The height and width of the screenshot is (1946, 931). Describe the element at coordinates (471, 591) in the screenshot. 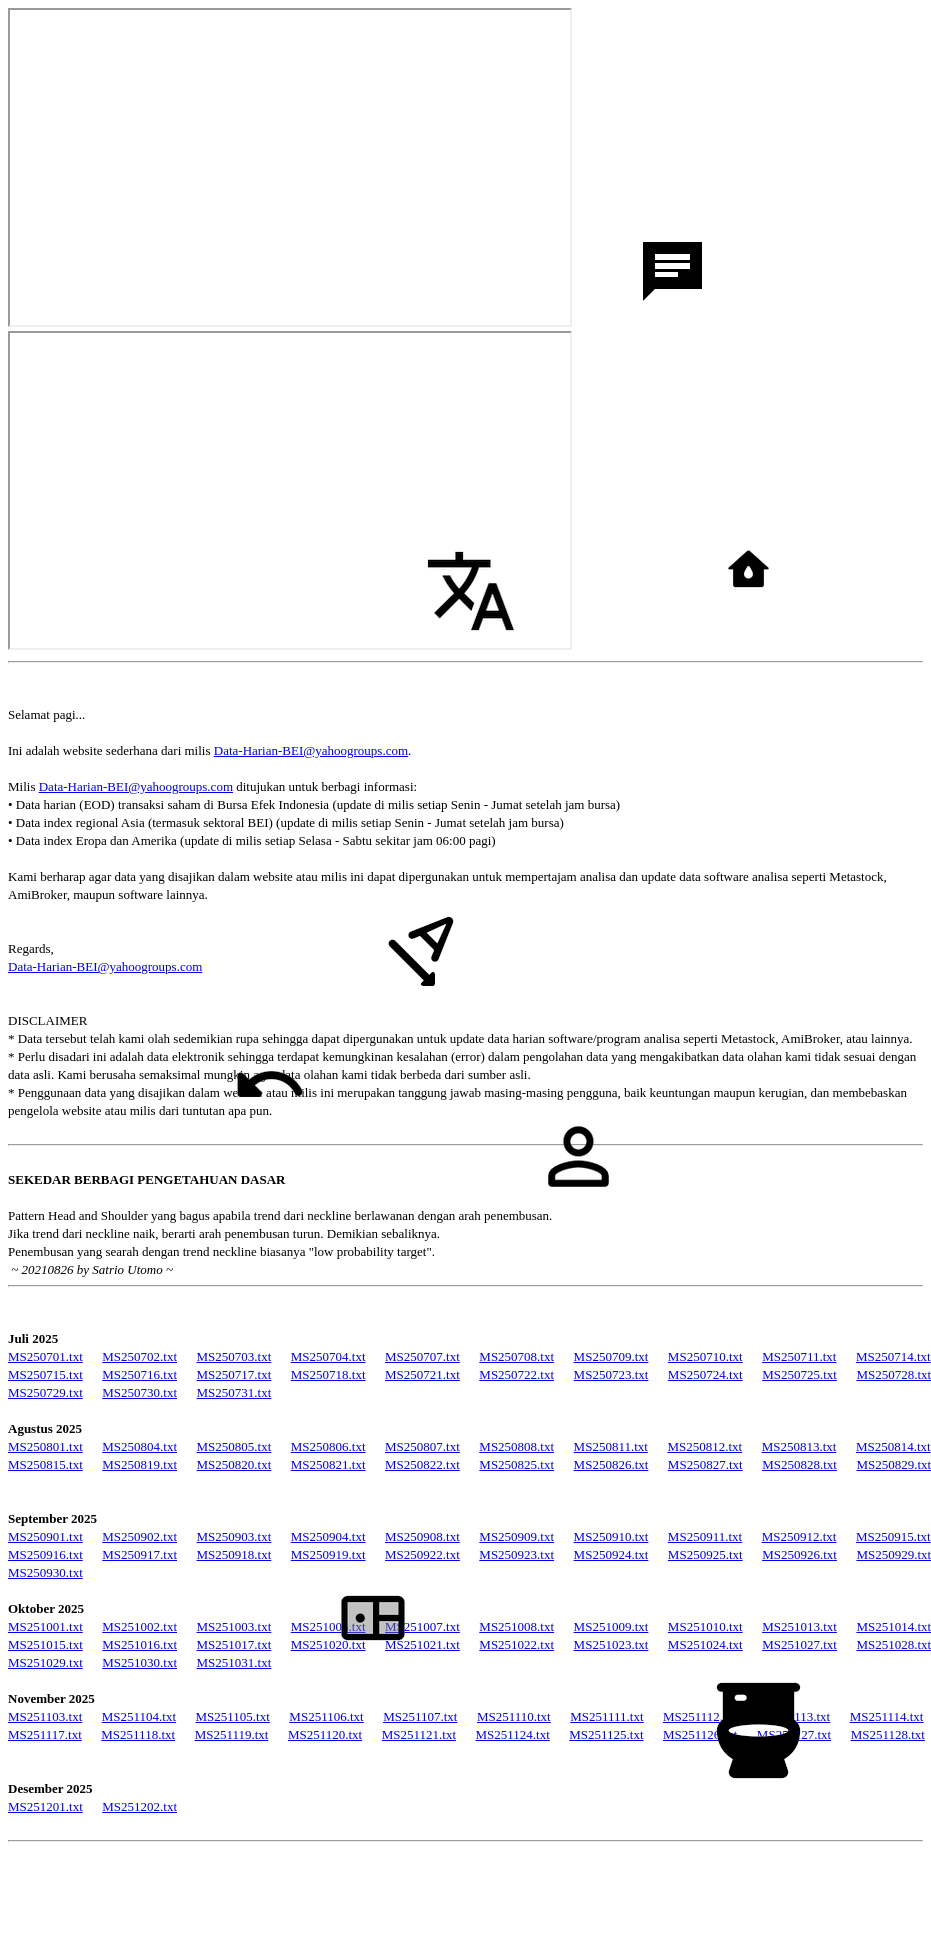

I see `translate text to another language` at that location.